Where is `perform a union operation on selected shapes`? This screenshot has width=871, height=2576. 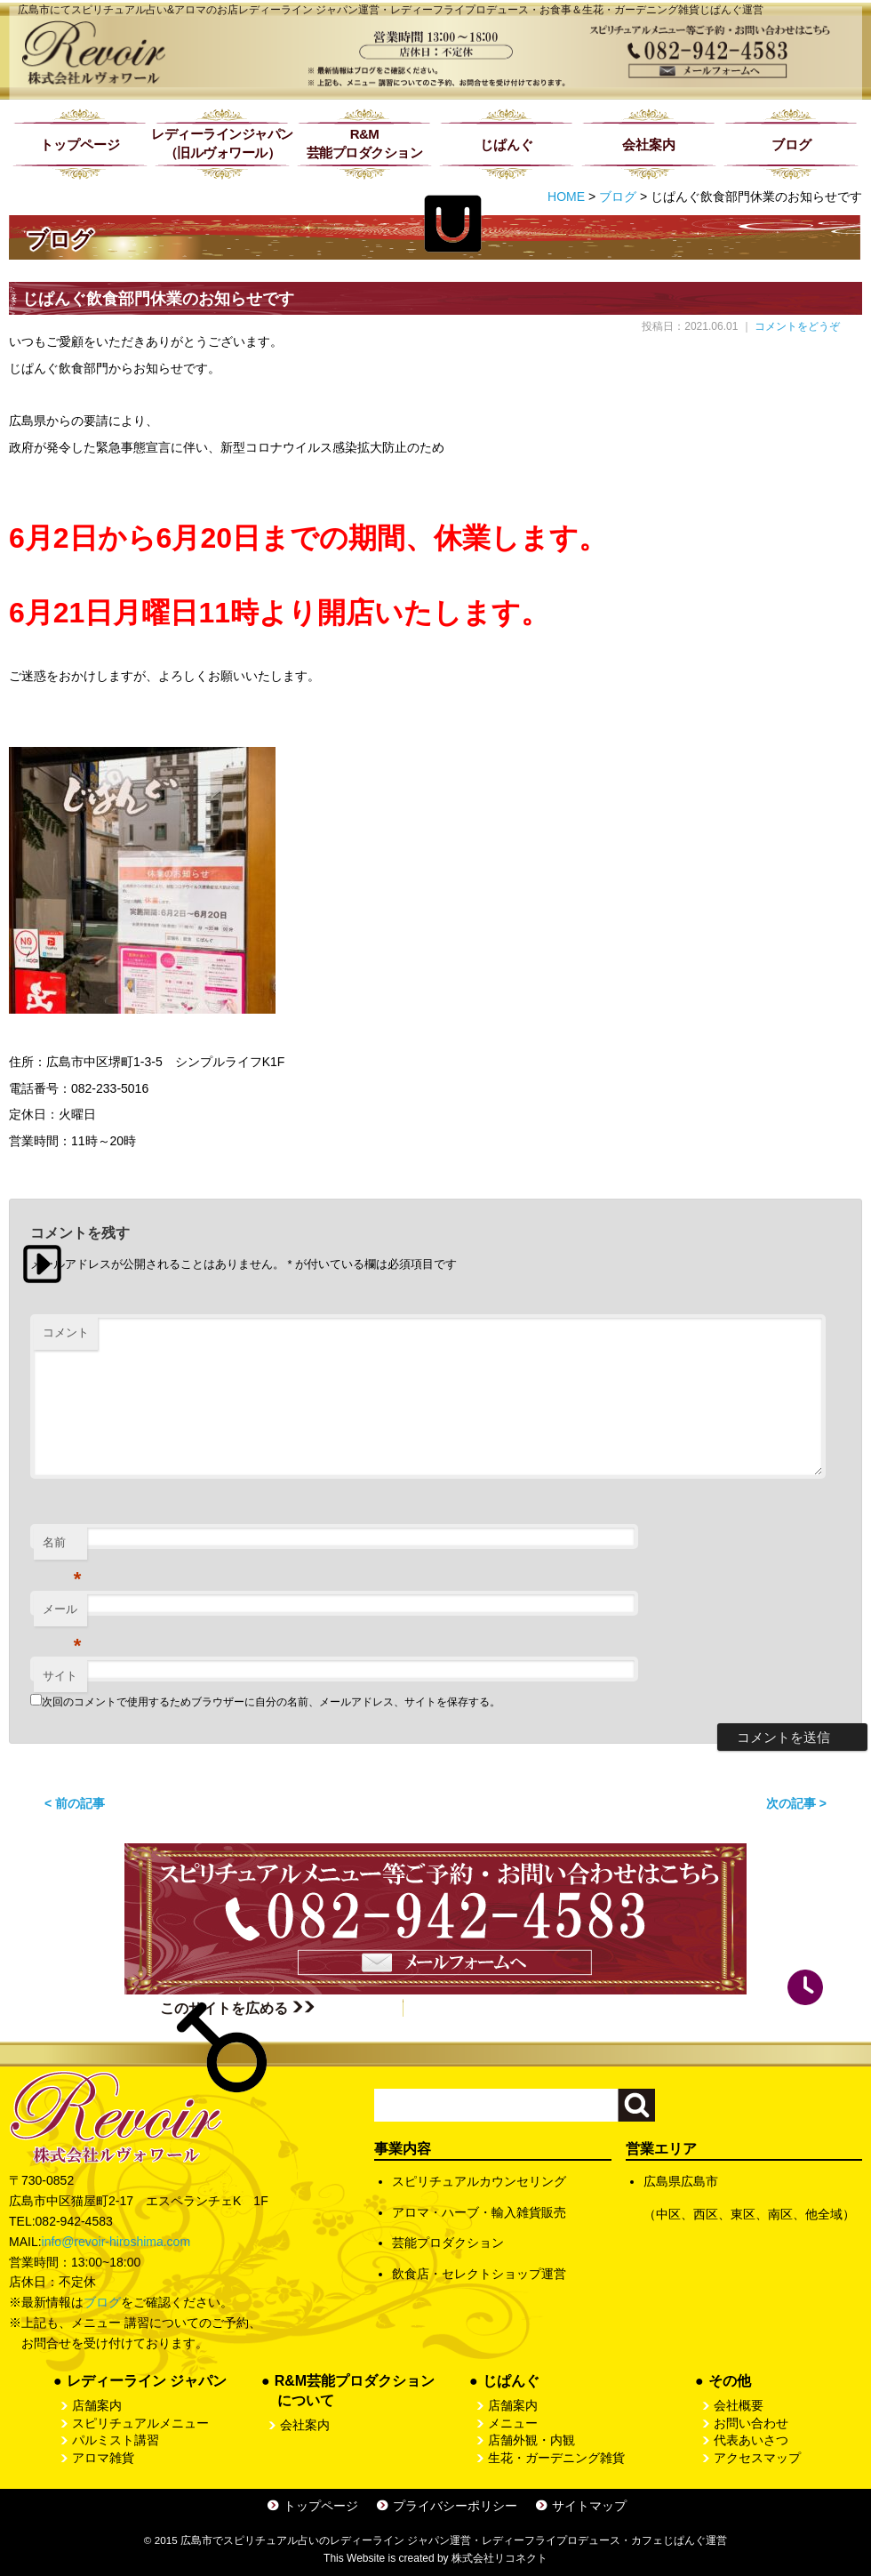
perform a union operation on selected shapes is located at coordinates (452, 223).